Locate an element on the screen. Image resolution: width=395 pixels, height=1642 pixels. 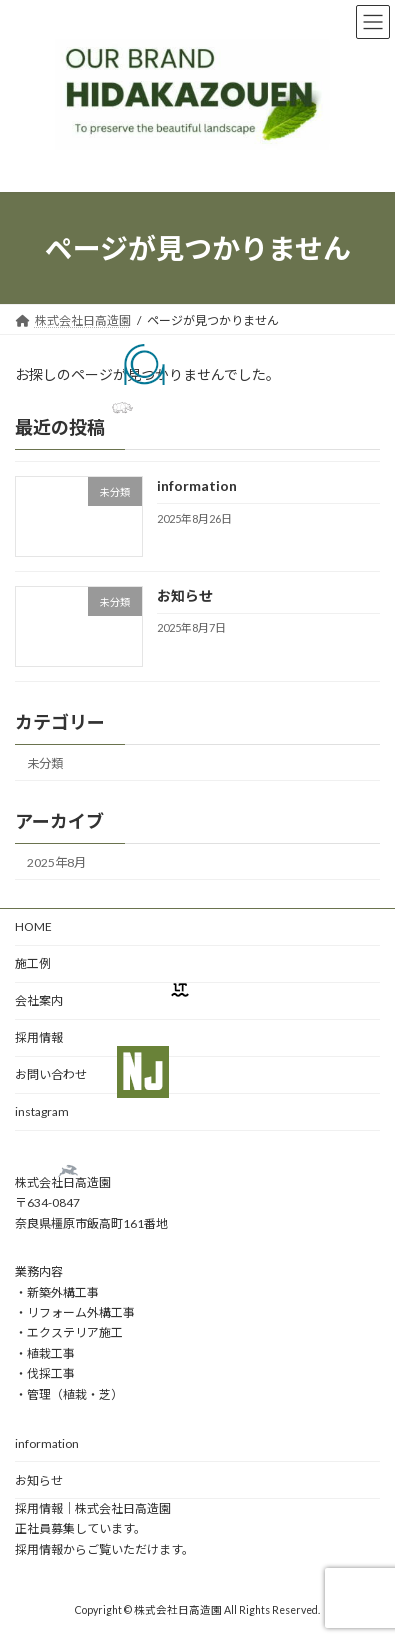
open LanguageTool grammar and spell checker is located at coordinates (180, 990).